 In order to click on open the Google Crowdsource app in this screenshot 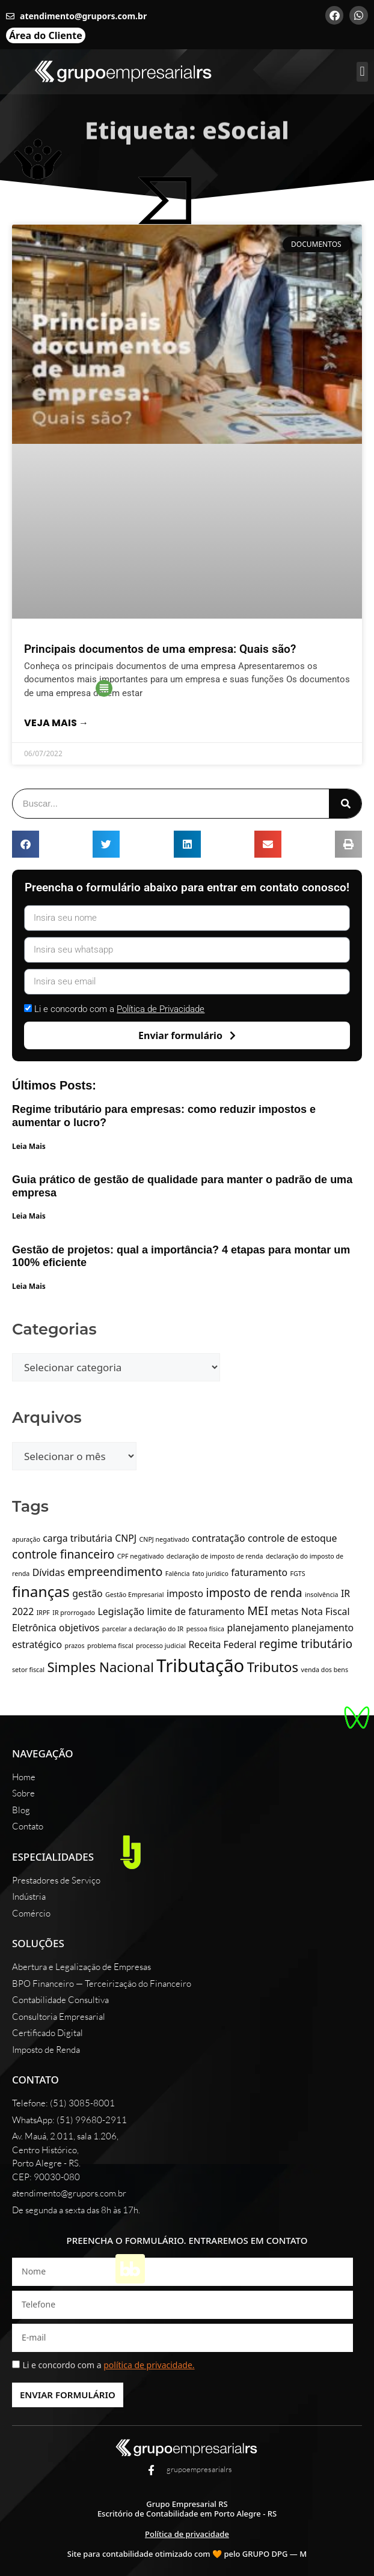, I will do `click(38, 159)`.